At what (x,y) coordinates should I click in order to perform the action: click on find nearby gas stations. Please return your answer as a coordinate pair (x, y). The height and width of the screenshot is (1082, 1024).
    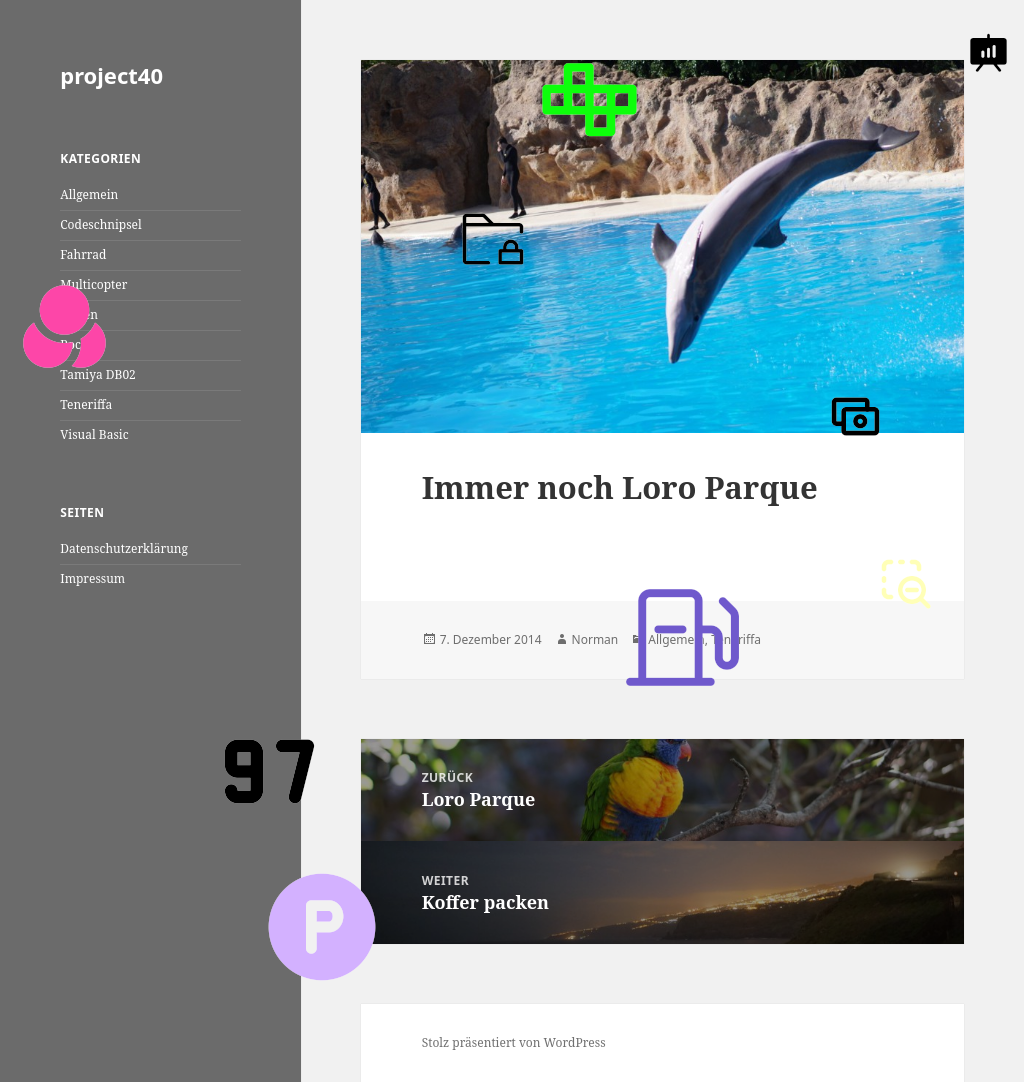
    Looking at the image, I should click on (678, 637).